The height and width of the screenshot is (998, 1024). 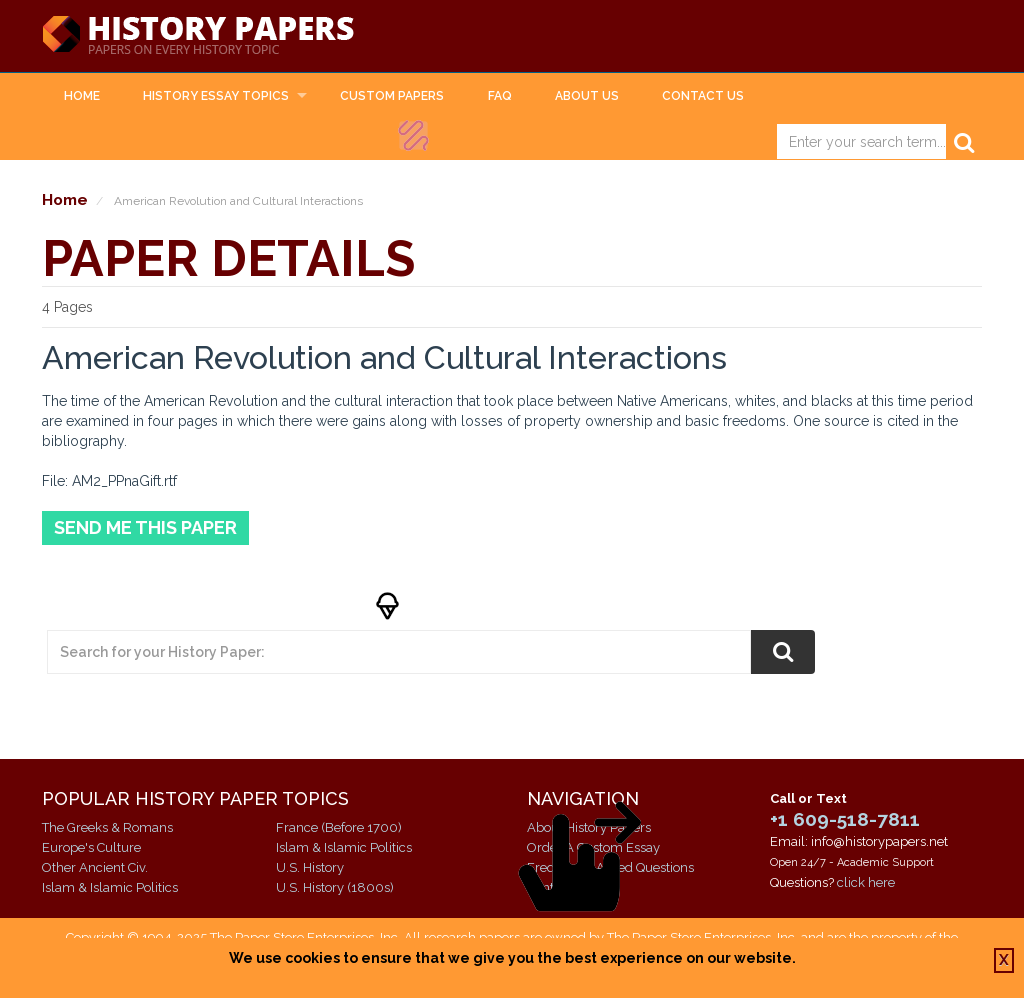 I want to click on browse dessert or ice cream options, so click(x=387, y=605).